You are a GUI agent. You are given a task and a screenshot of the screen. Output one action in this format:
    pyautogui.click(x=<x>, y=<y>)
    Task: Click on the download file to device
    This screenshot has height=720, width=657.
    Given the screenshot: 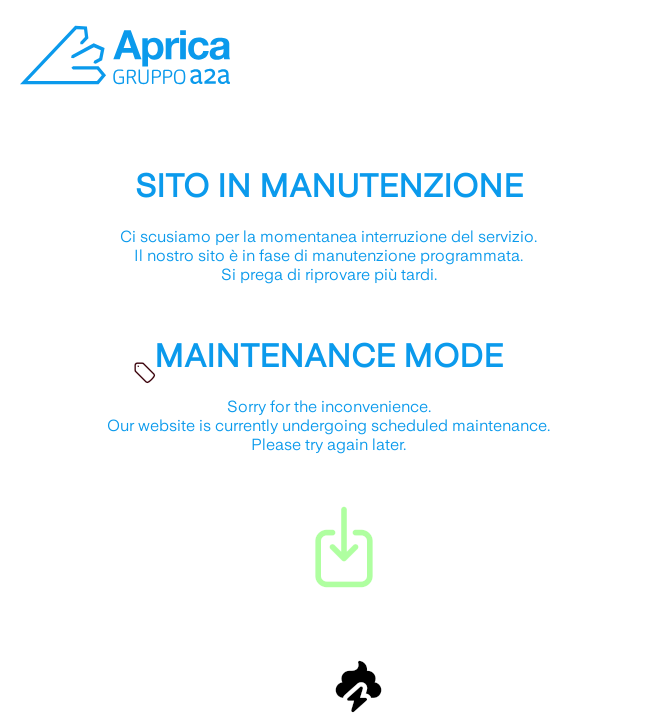 What is the action you would take?
    pyautogui.click(x=344, y=547)
    